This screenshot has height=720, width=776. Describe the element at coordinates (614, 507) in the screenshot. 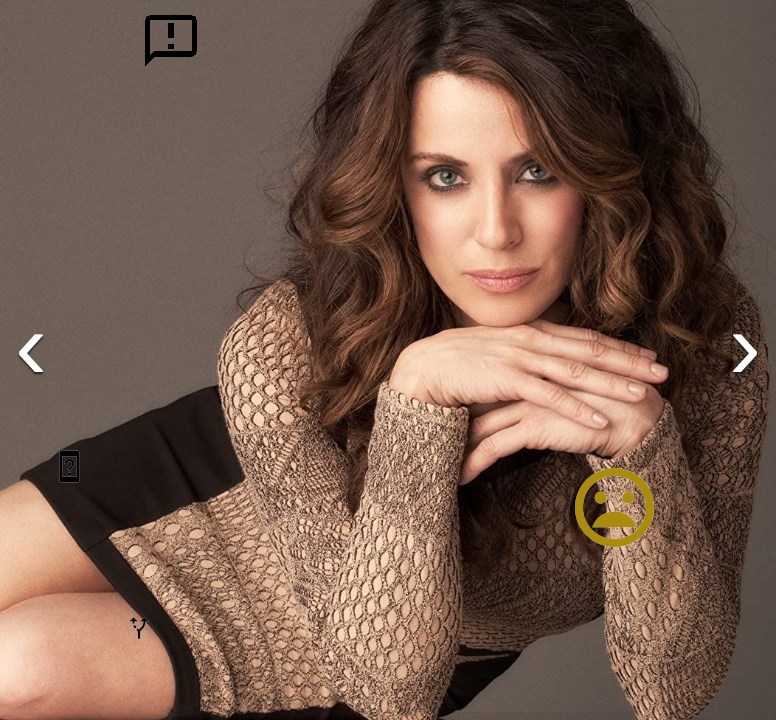

I see `indicate a negative reaction or feedback` at that location.